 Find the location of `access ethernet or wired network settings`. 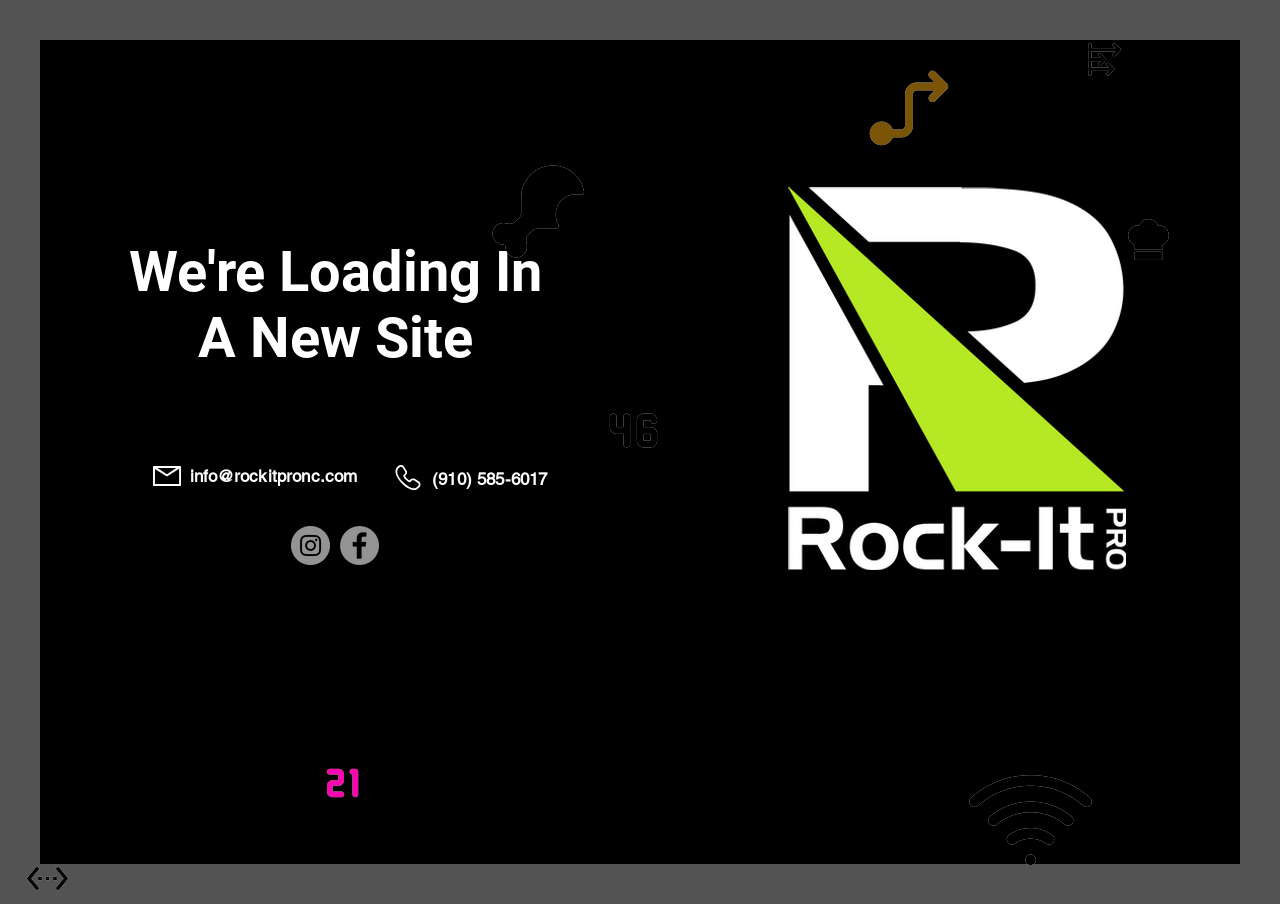

access ethernet or wired network settings is located at coordinates (47, 878).